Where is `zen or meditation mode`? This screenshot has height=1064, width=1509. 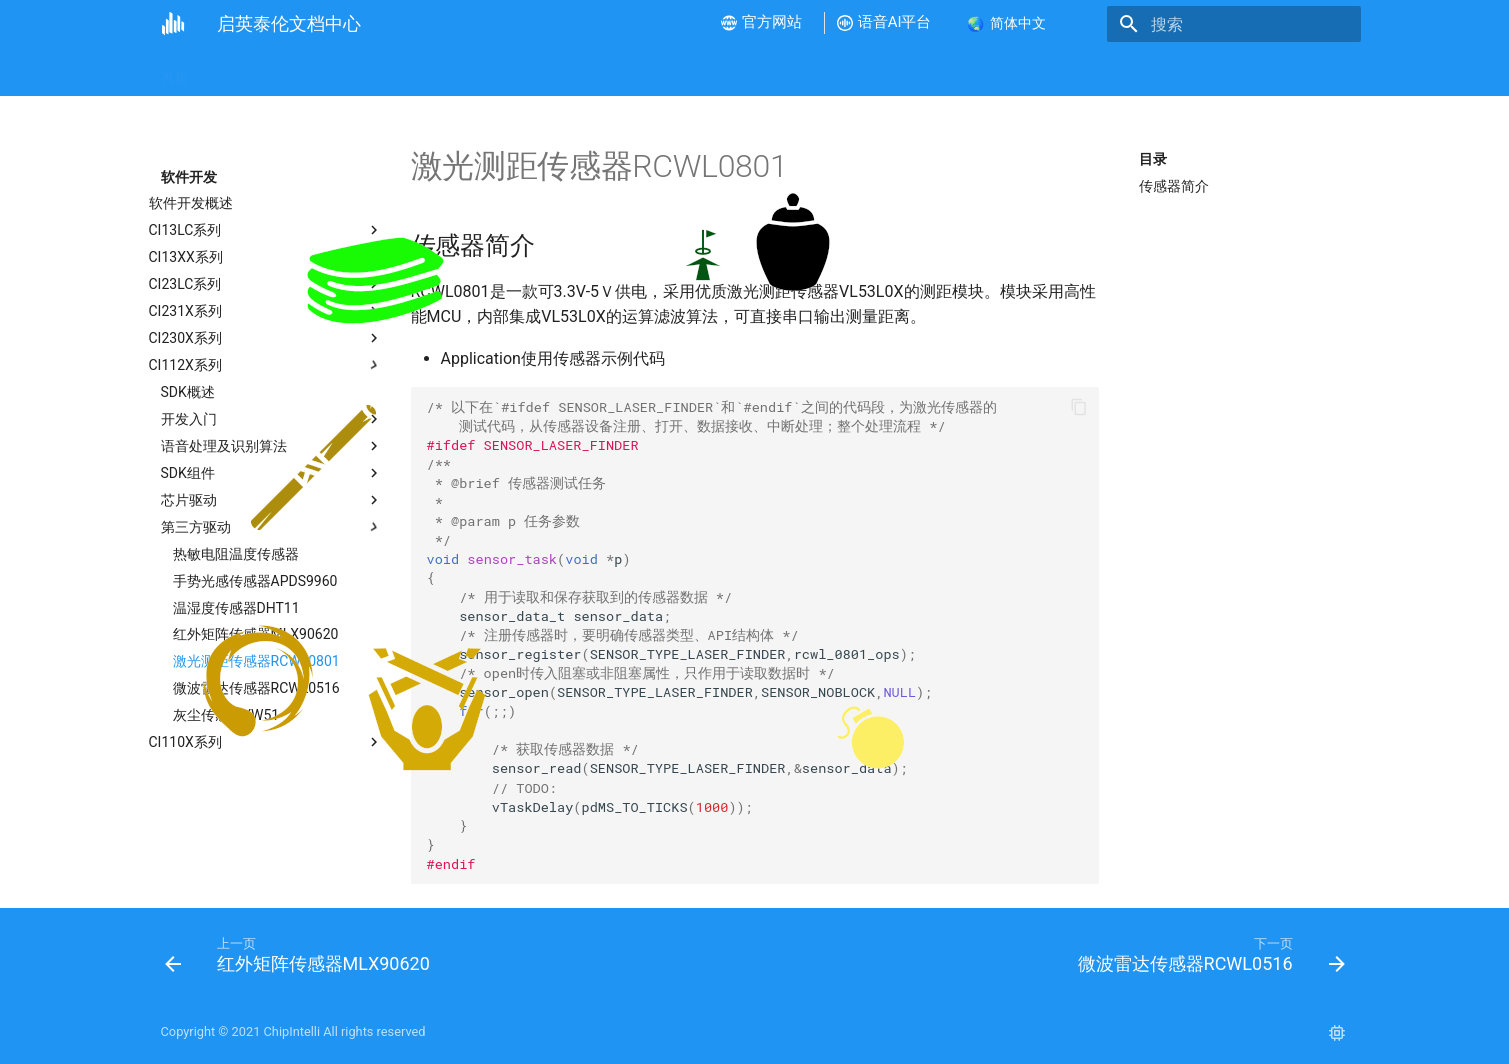 zen or meditation mode is located at coordinates (259, 681).